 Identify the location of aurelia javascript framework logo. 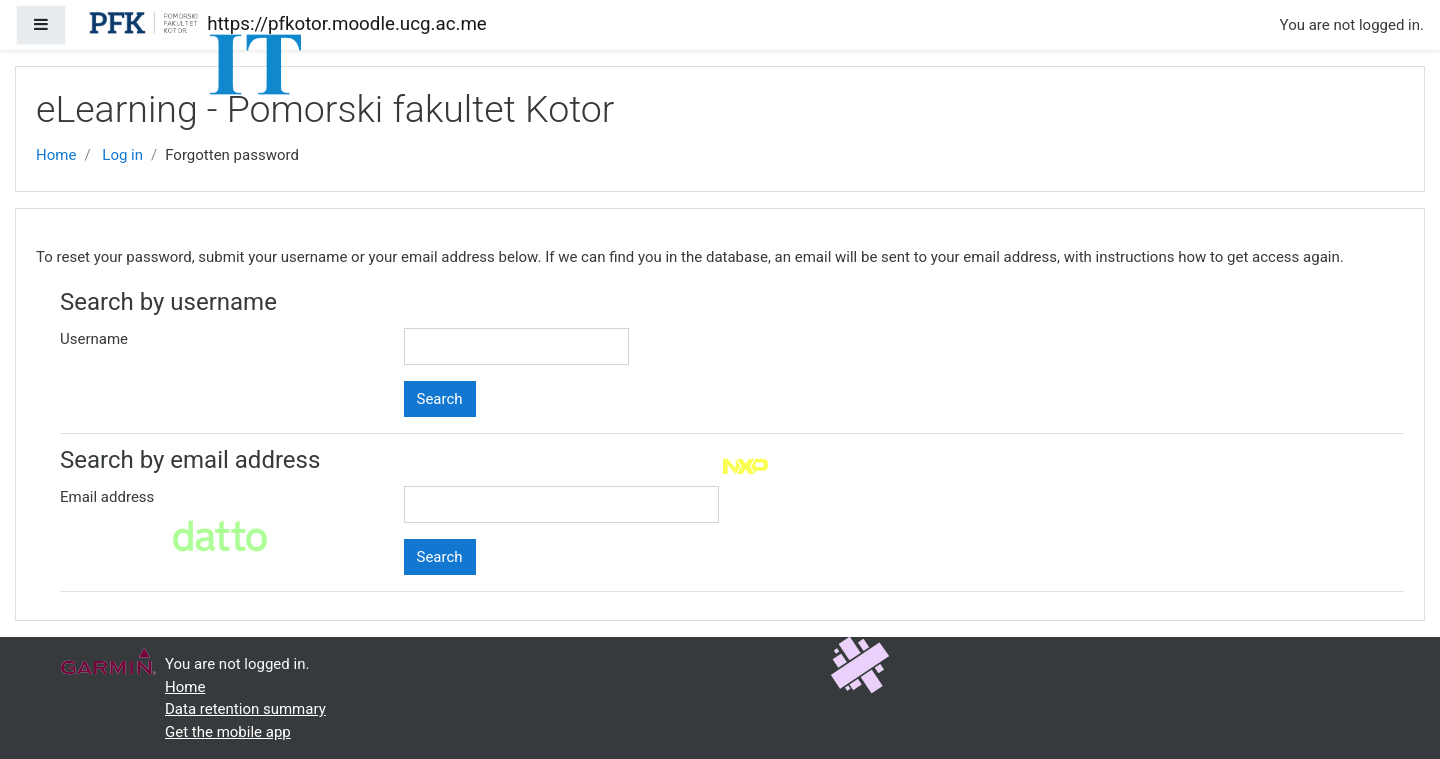
(860, 665).